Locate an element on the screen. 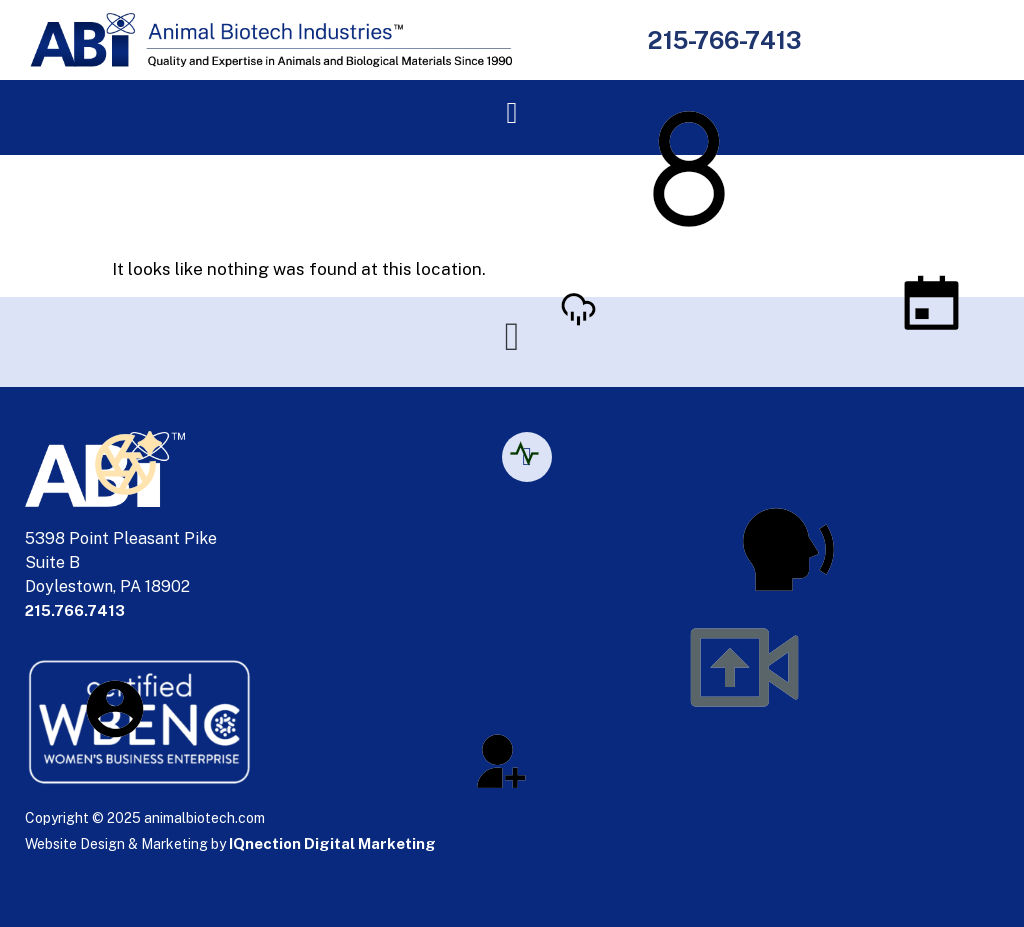 This screenshot has height=927, width=1024. view health or heart rate data is located at coordinates (524, 453).